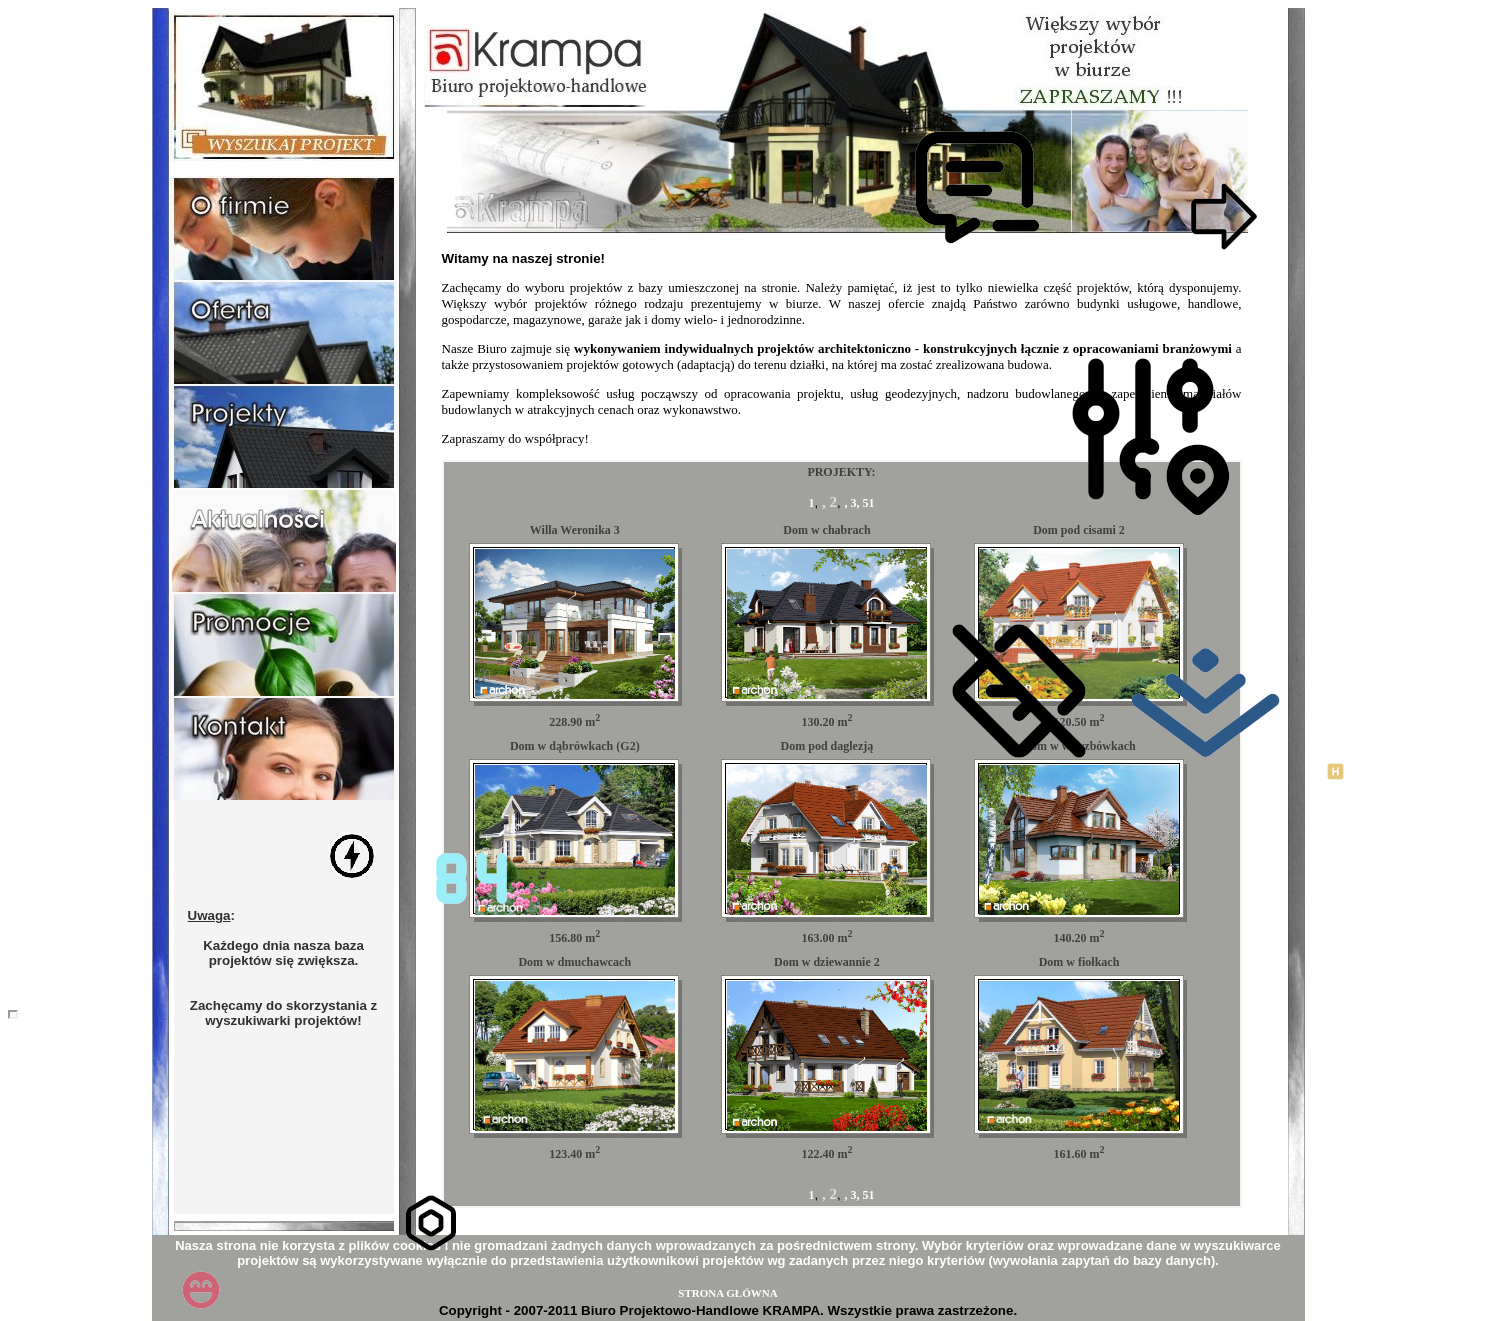 This screenshot has height=1321, width=1503. I want to click on navigation or directions unavailable, so click(1019, 691).